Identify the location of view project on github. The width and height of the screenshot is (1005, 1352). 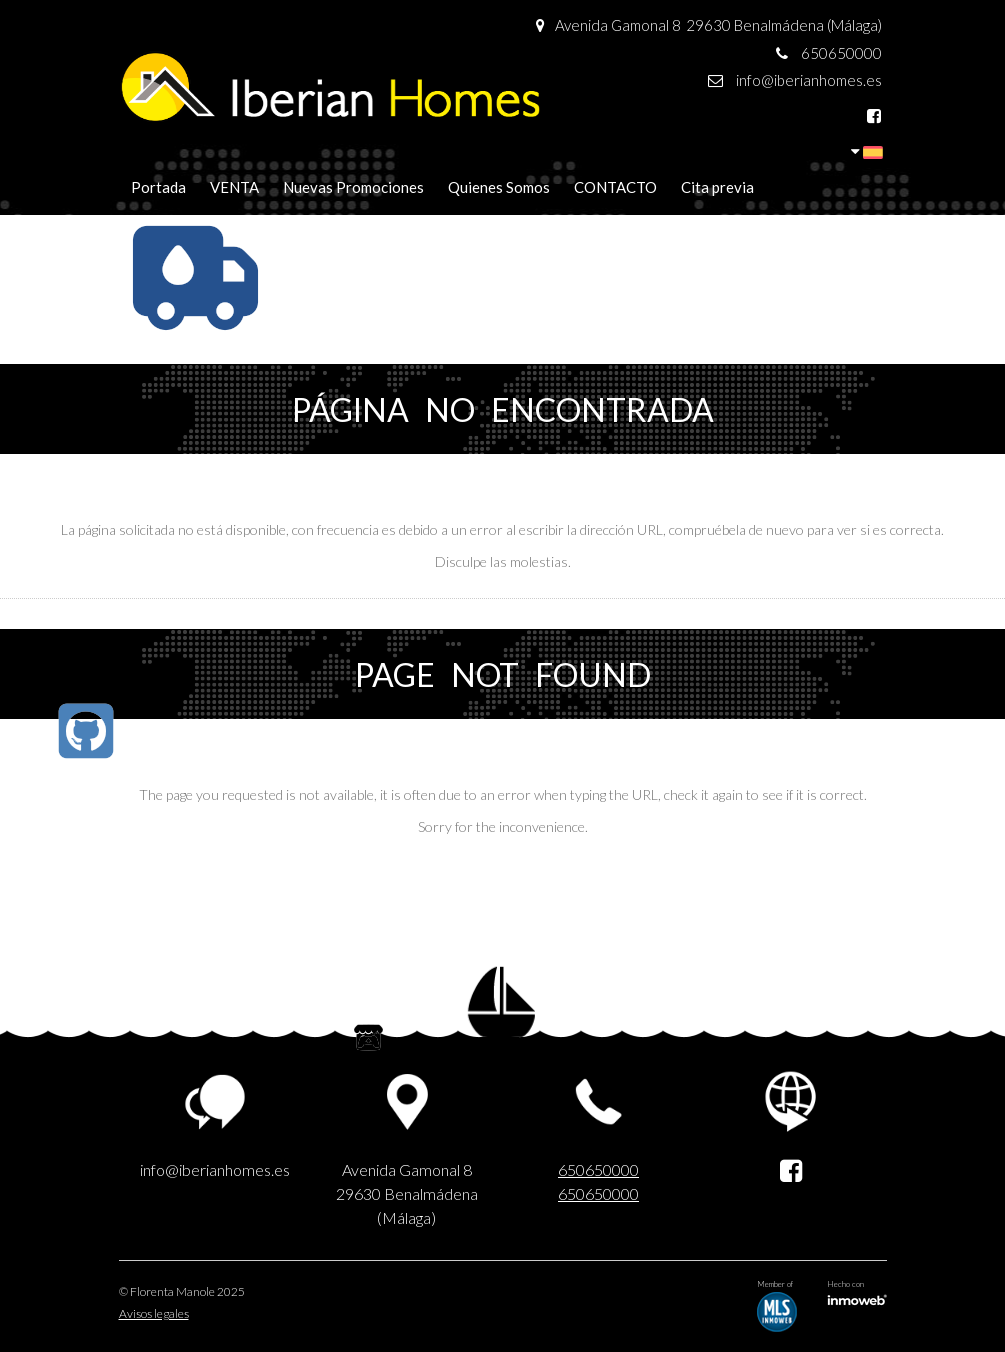
(86, 731).